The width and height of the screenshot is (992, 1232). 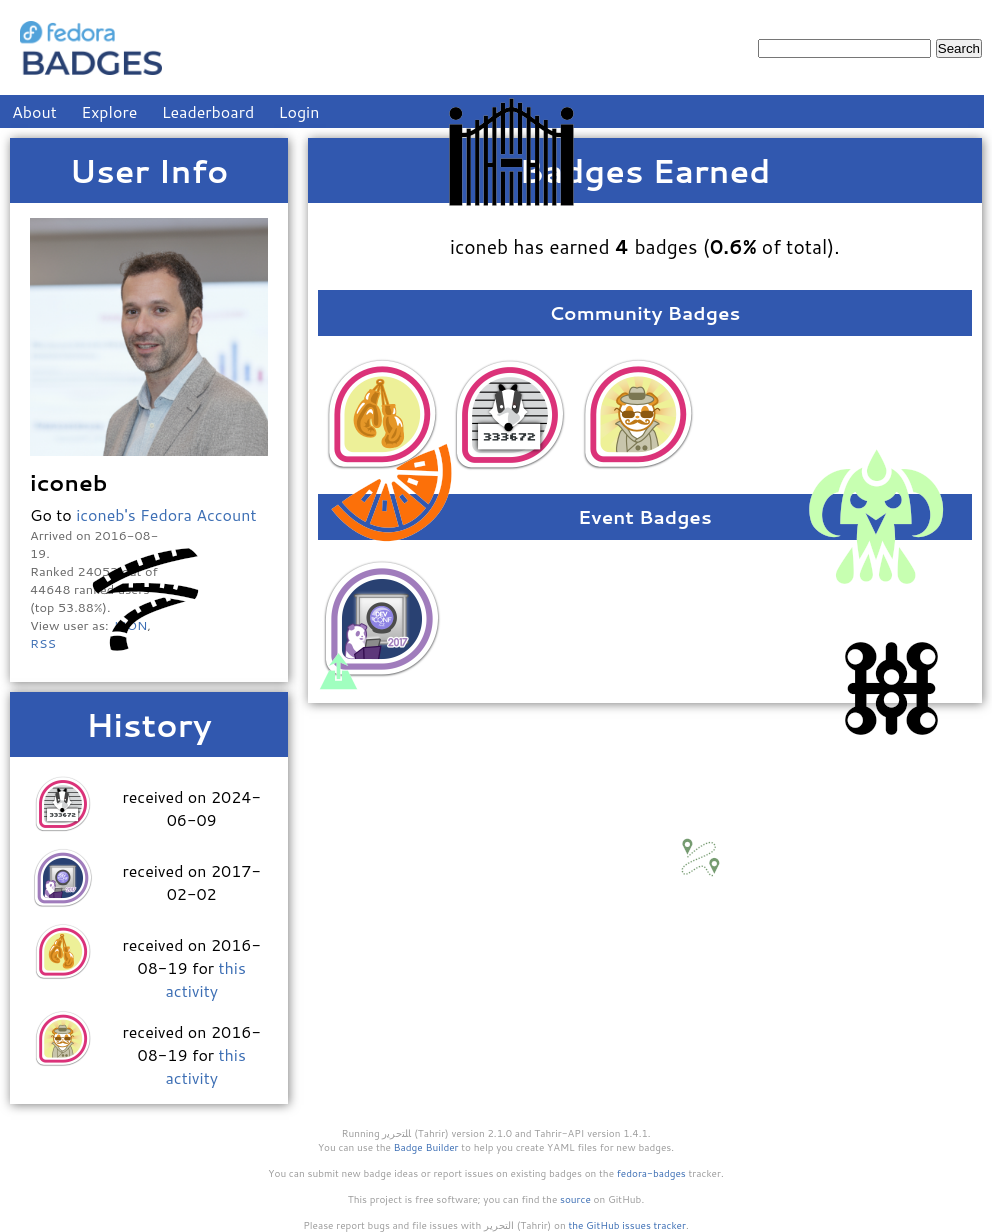 What do you see at coordinates (391, 492) in the screenshot?
I see `citrus or fruit-related category` at bounding box center [391, 492].